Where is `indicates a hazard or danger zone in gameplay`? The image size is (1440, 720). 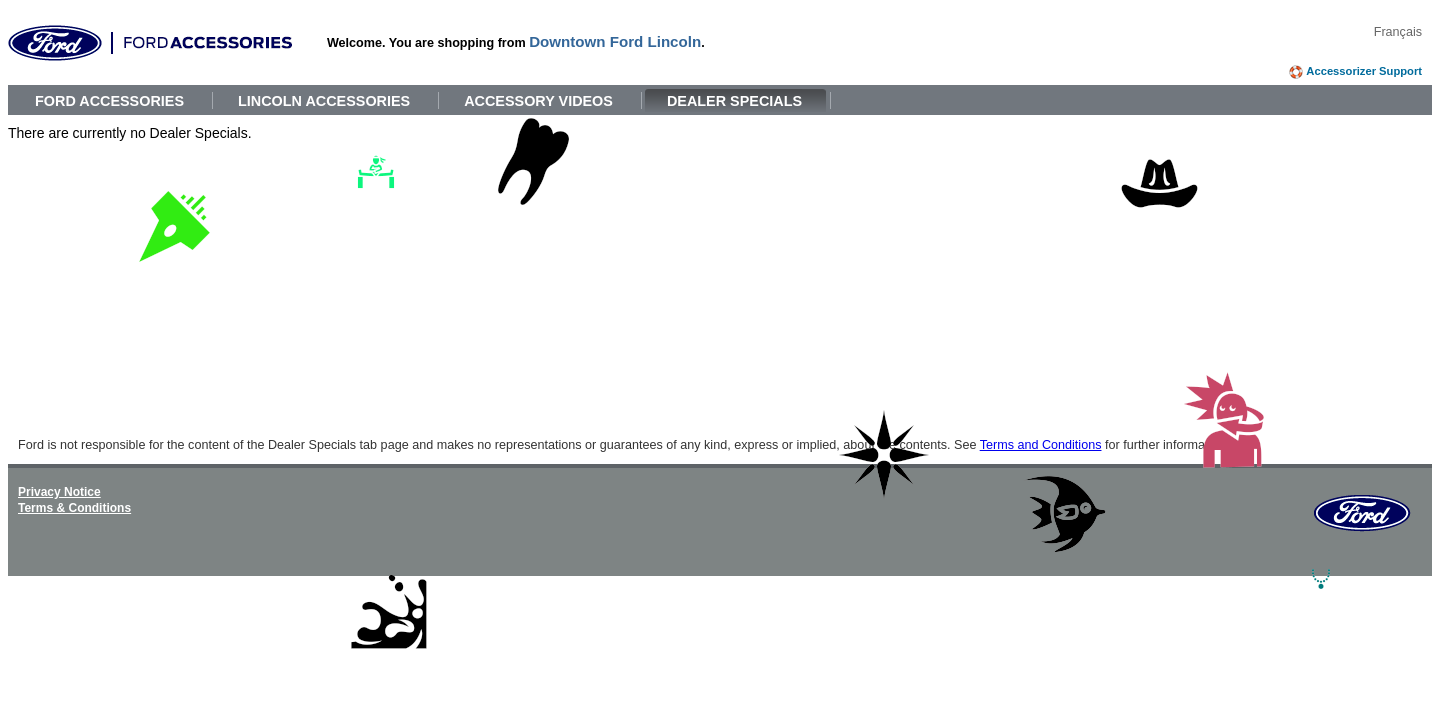 indicates a hazard or danger zone in gameplay is located at coordinates (884, 455).